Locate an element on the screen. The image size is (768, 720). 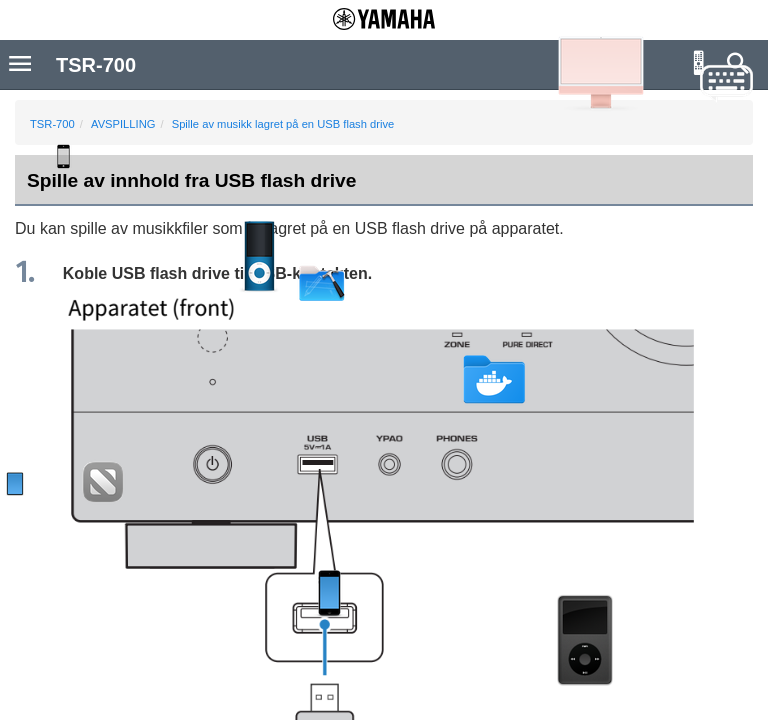
iPod Touch device connected to your computer is located at coordinates (329, 593).